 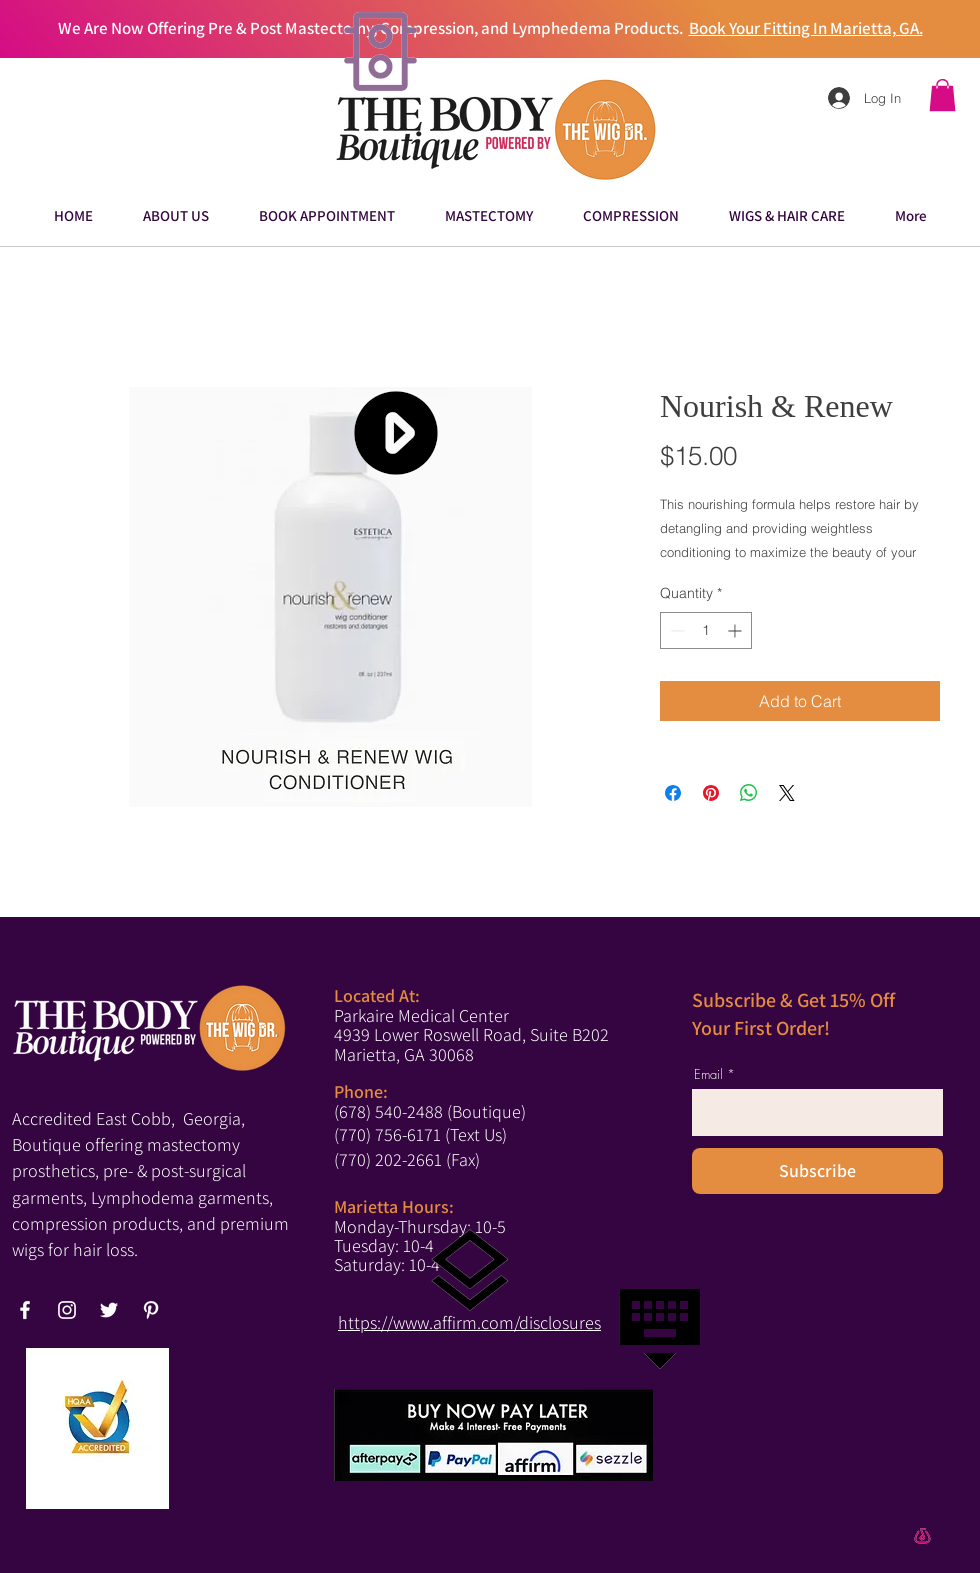 What do you see at coordinates (660, 1325) in the screenshot?
I see `hide the on-screen keyboard` at bounding box center [660, 1325].